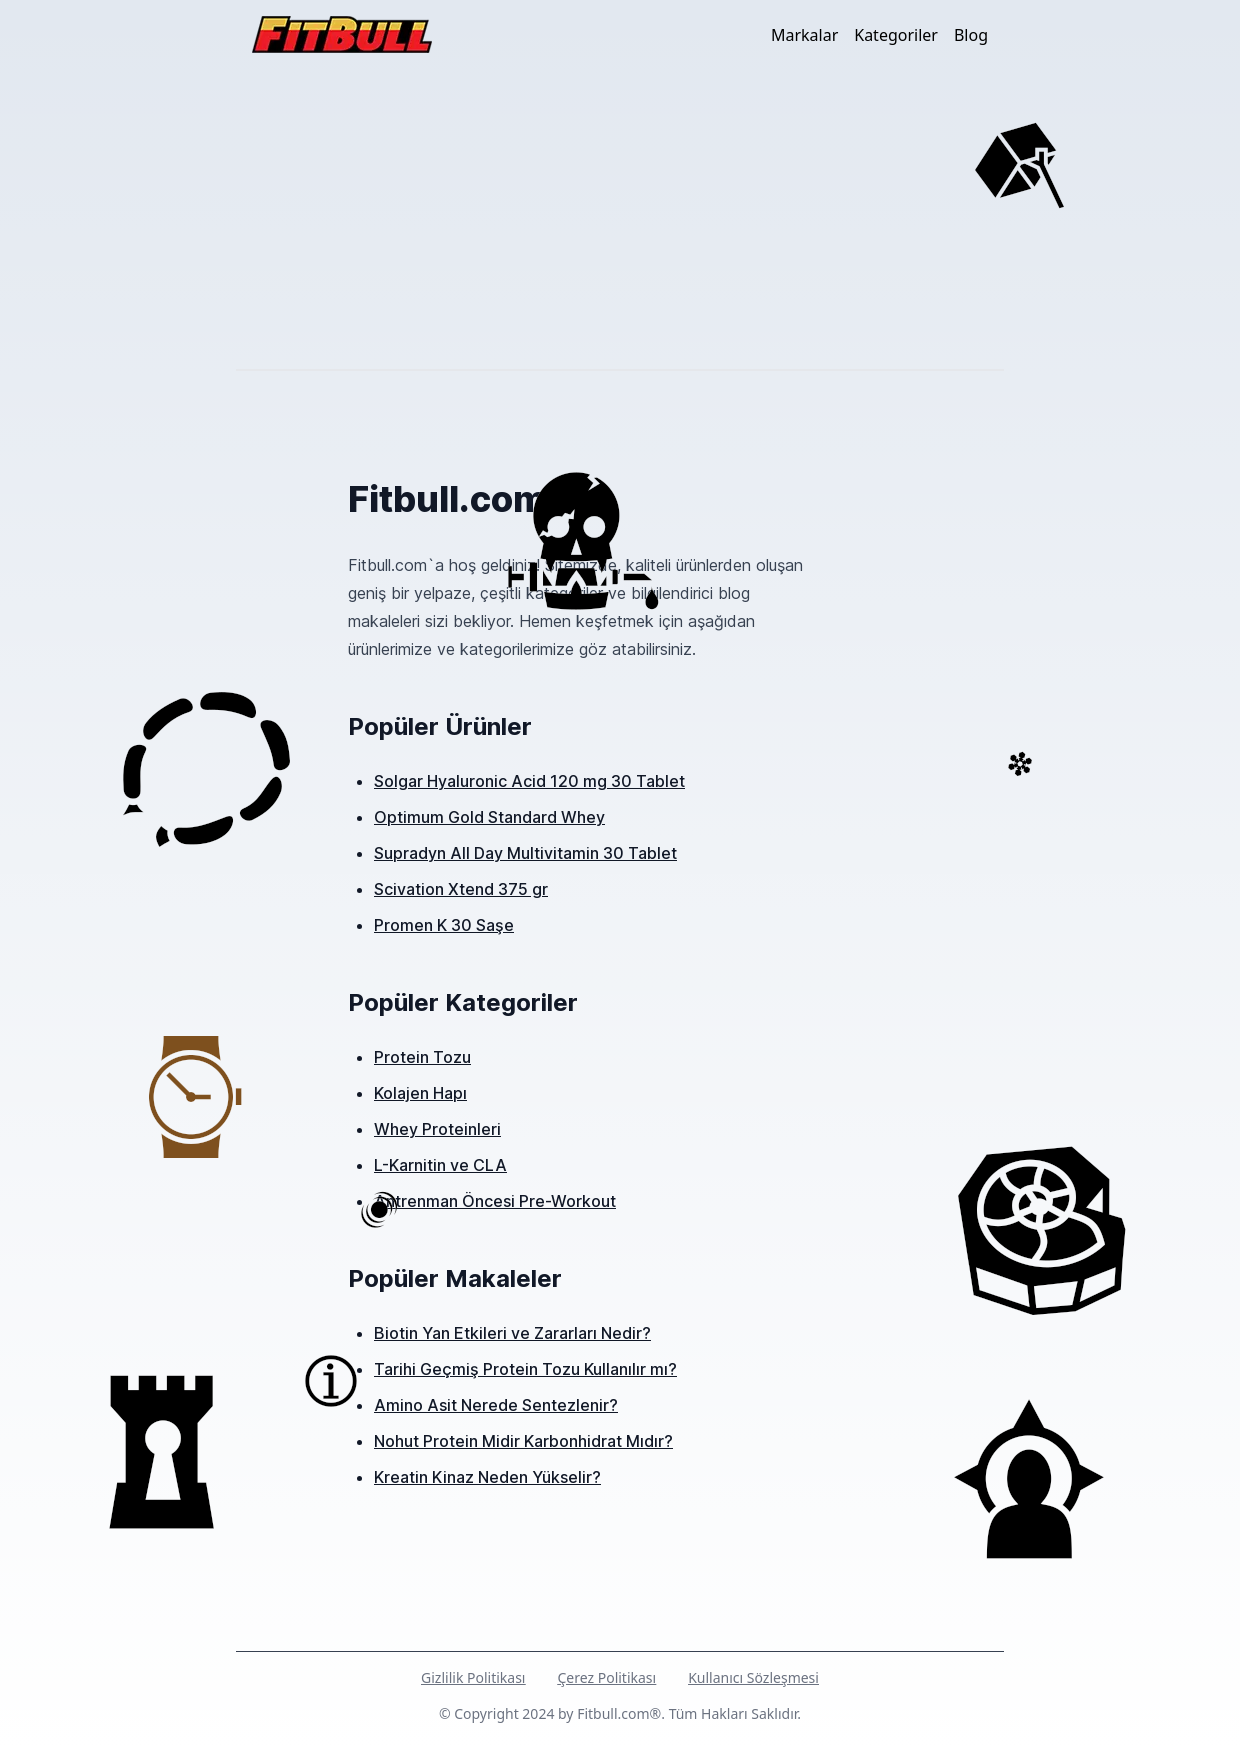 Image resolution: width=1240 pixels, height=1748 pixels. Describe the element at coordinates (1020, 764) in the screenshot. I see `activate cooling or air conditioning mode` at that location.